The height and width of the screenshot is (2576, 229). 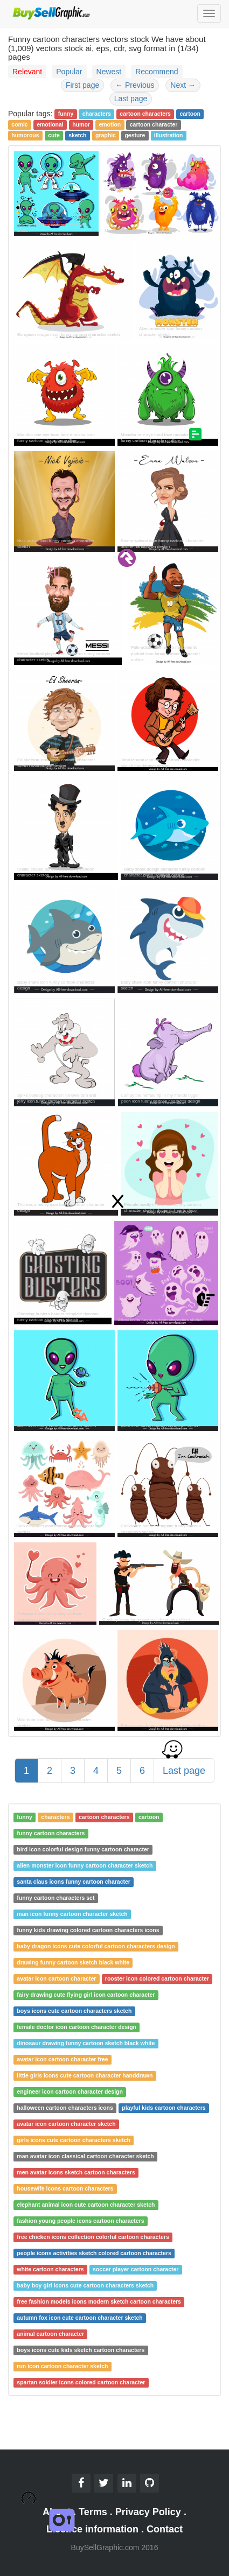 What do you see at coordinates (182, 1581) in the screenshot?
I see `save current file or document` at bounding box center [182, 1581].